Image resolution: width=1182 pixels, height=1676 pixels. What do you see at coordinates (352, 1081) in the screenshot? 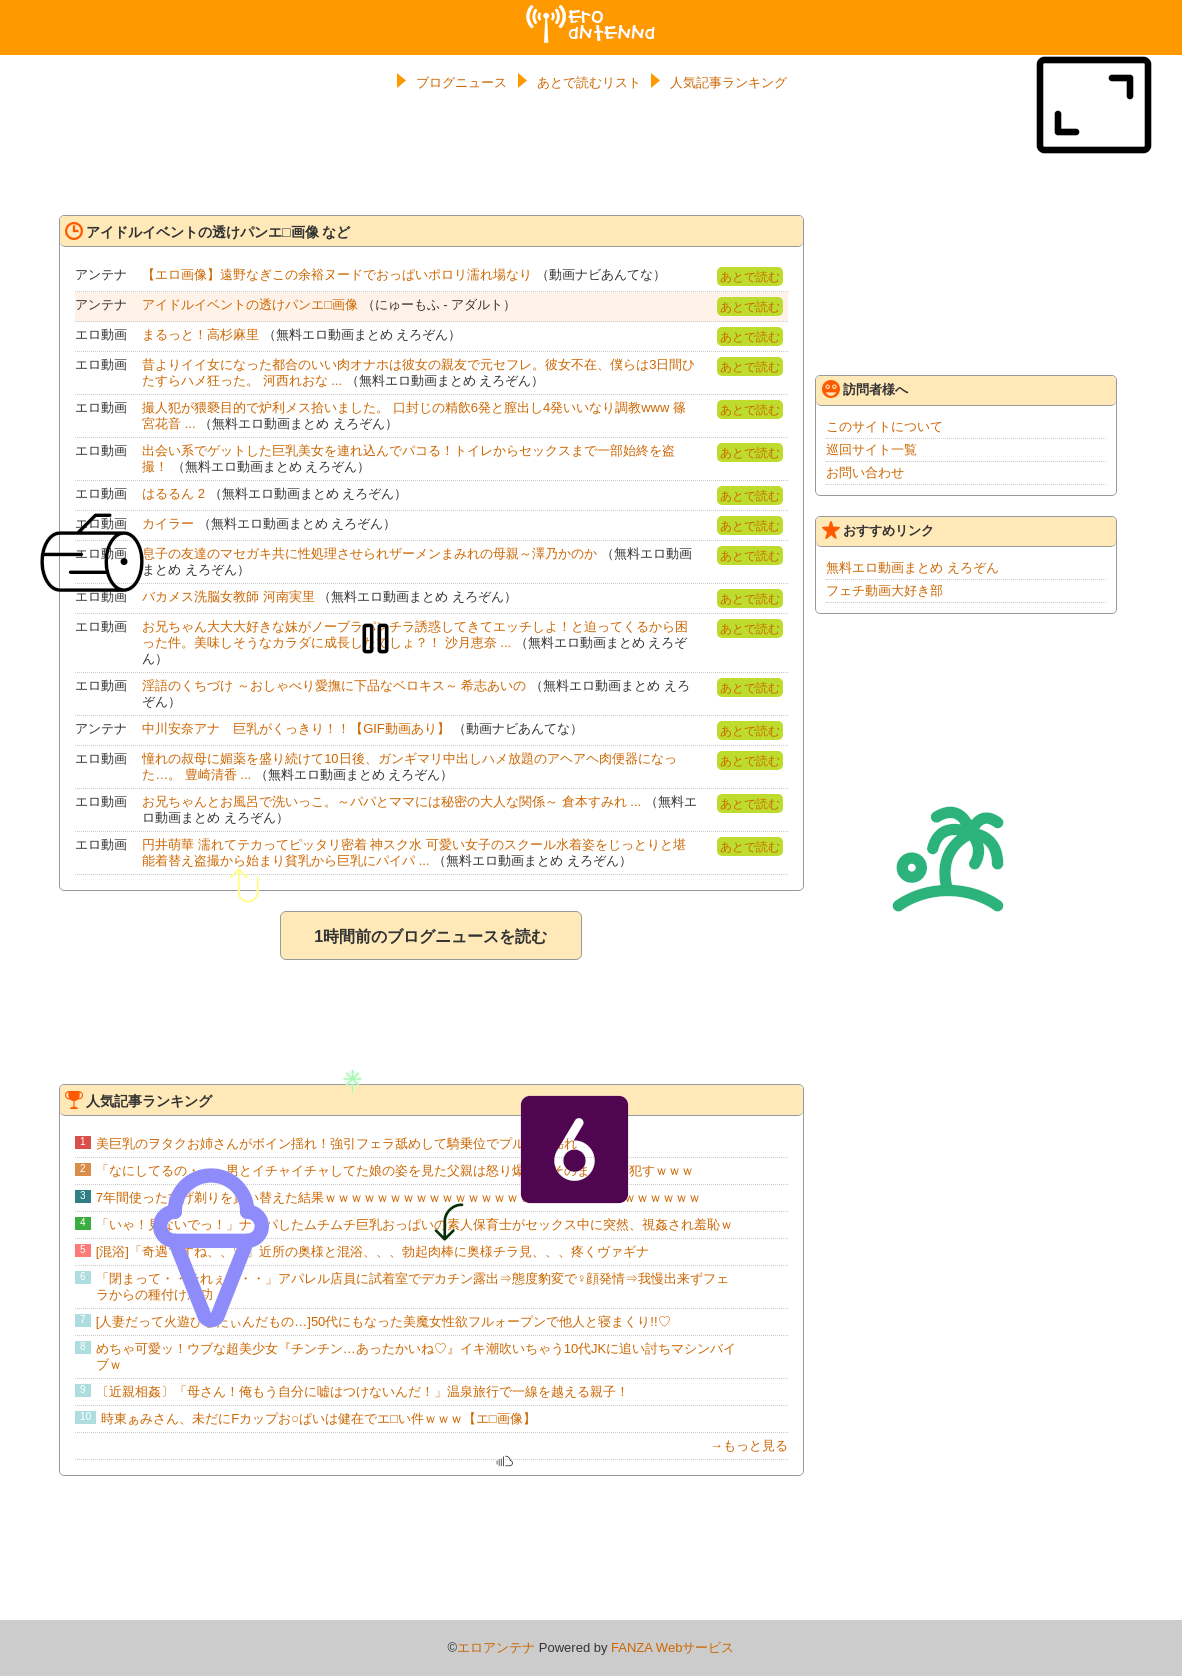
I see `visit linktree profile` at bounding box center [352, 1081].